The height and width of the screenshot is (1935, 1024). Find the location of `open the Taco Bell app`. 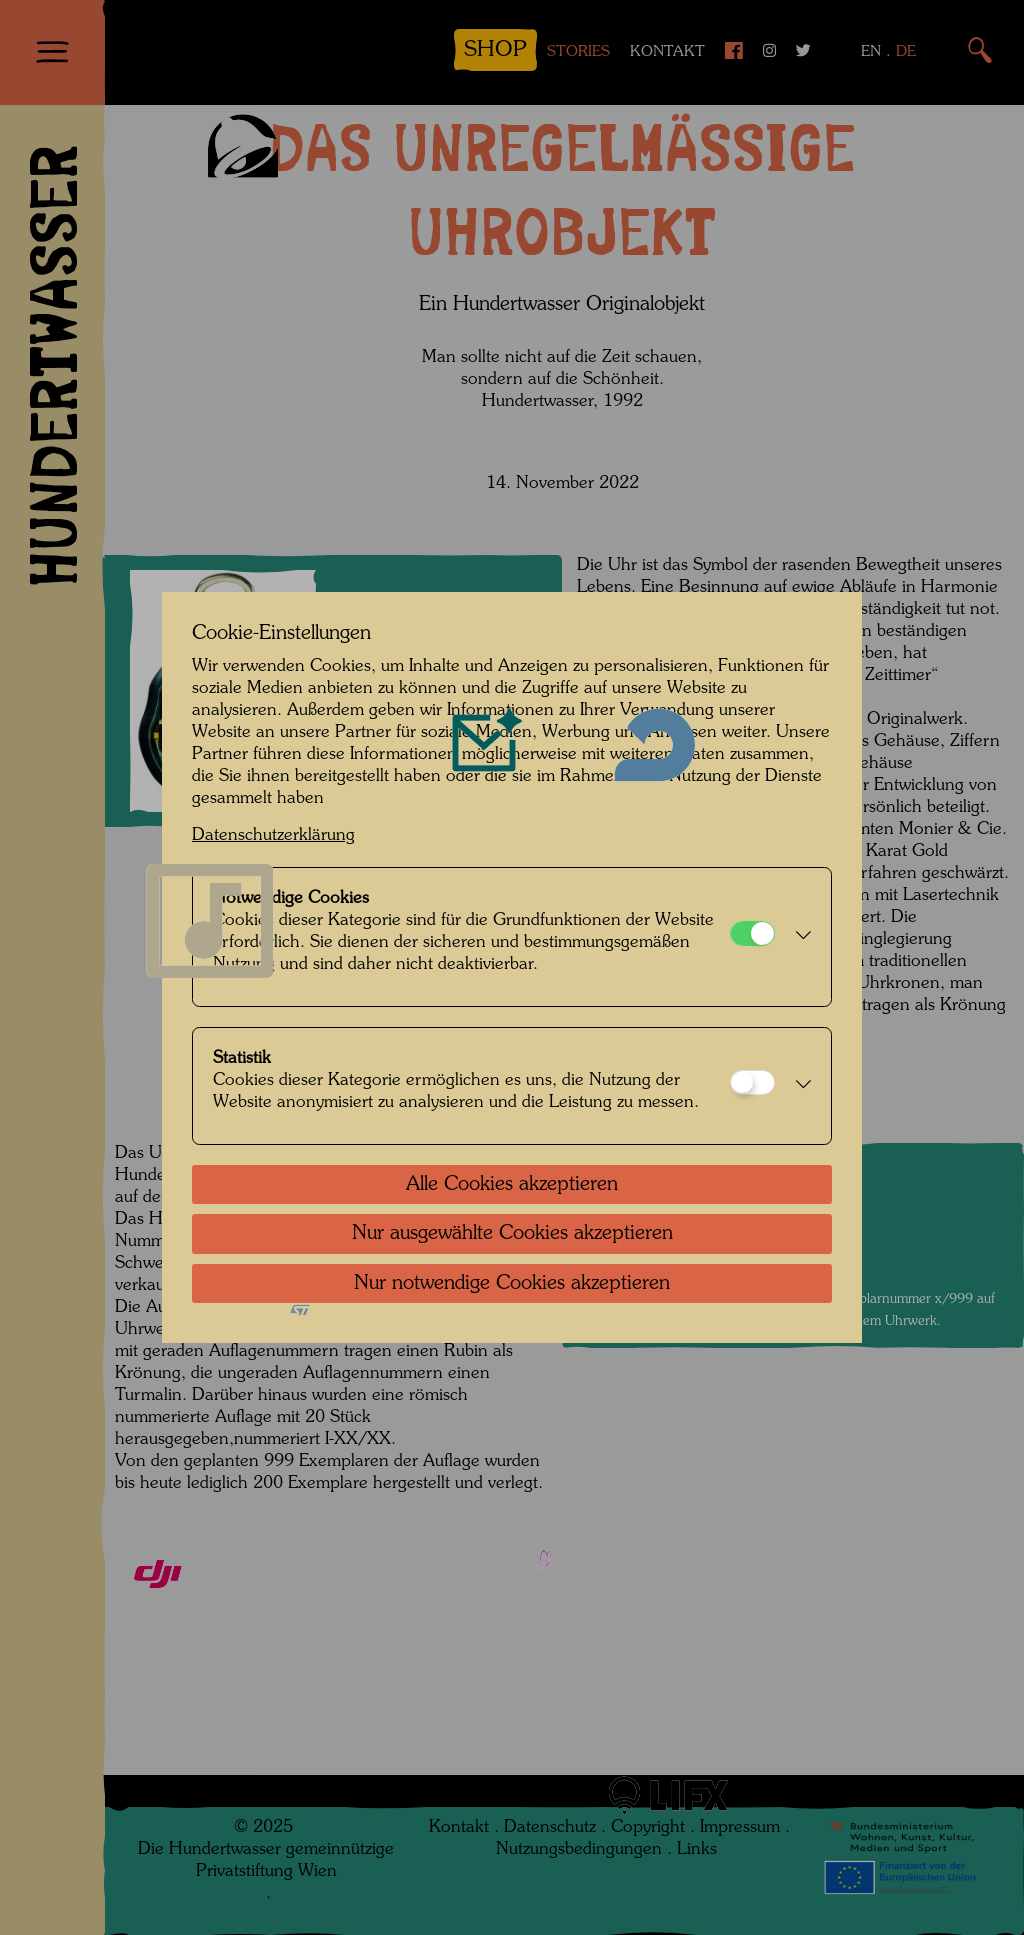

open the Taco Bell app is located at coordinates (243, 146).